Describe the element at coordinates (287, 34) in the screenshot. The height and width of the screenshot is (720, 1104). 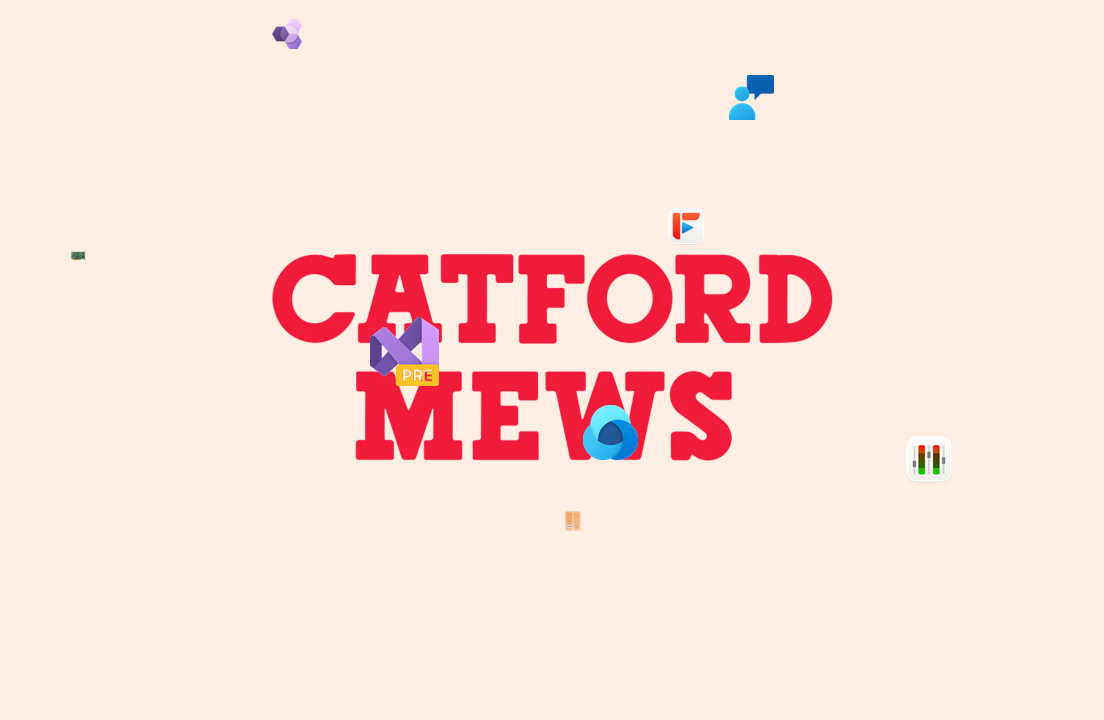
I see `open the microsoft store app` at that location.